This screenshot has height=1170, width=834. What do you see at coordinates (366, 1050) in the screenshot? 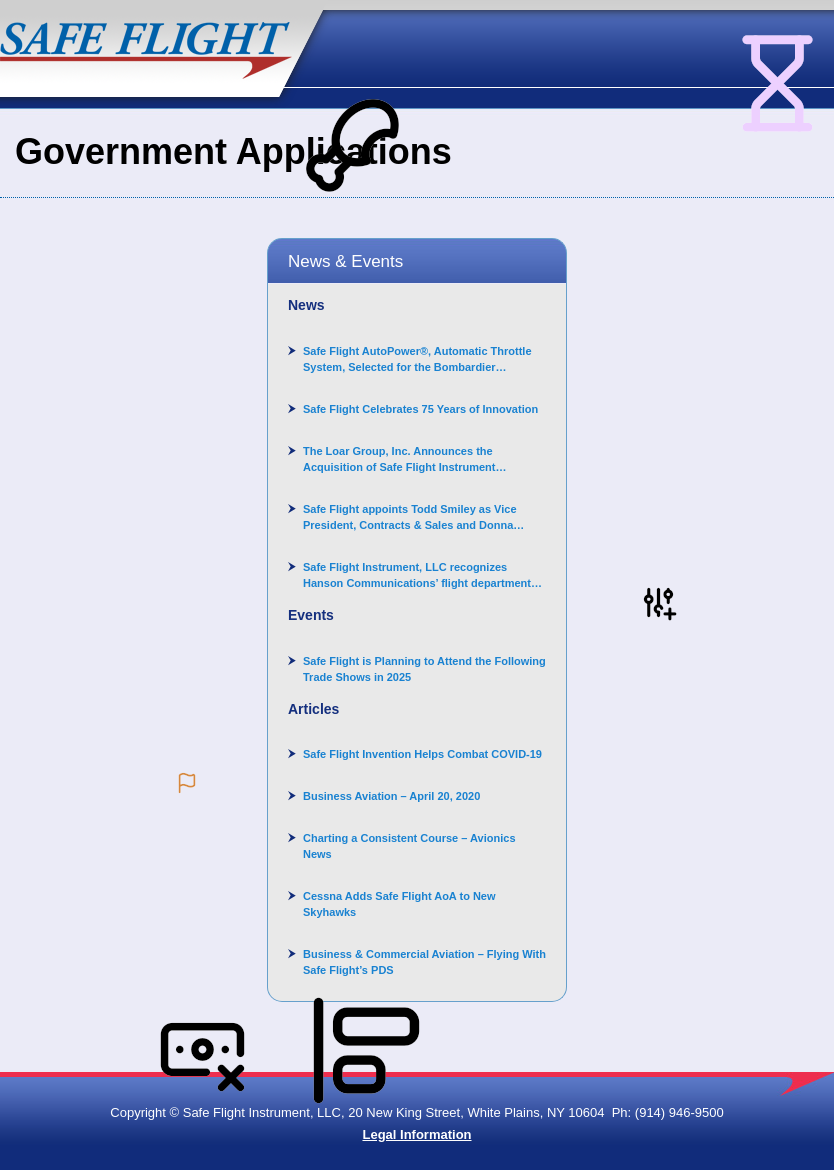
I see `align items to the start vertically` at bounding box center [366, 1050].